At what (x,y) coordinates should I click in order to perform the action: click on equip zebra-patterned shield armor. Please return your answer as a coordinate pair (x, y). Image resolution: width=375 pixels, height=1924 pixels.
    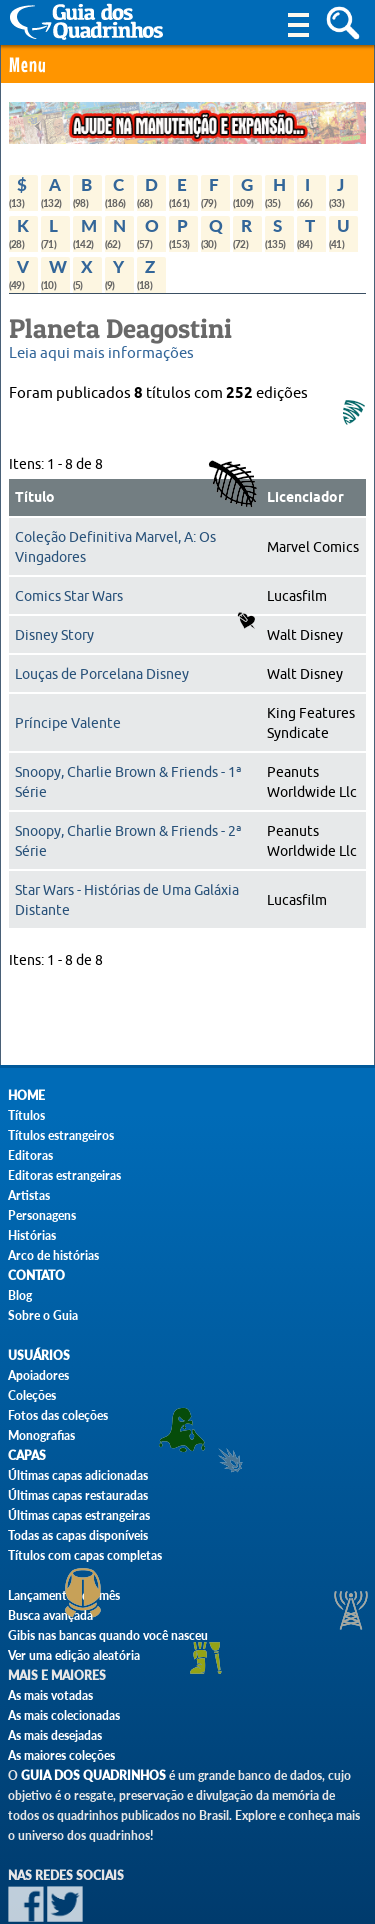
    Looking at the image, I should click on (353, 412).